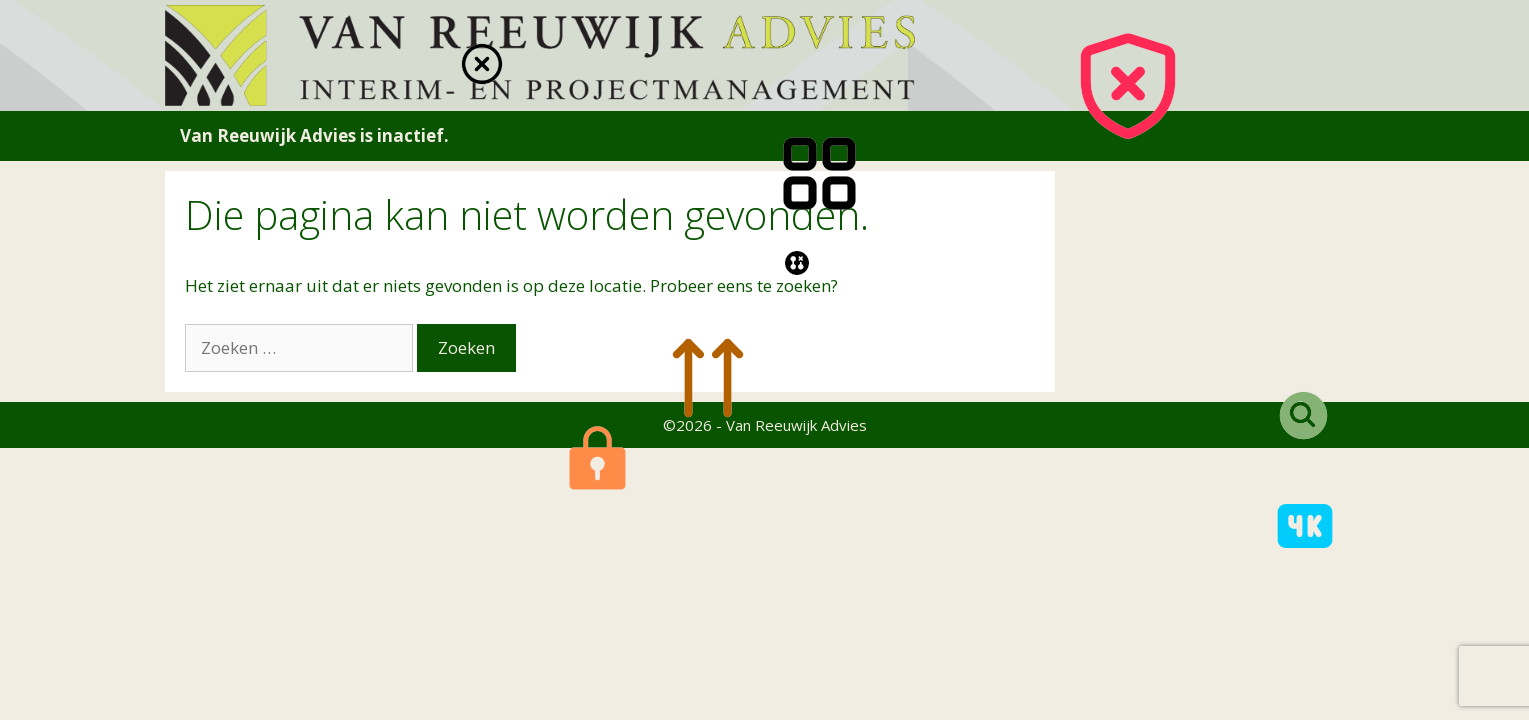 Image resolution: width=1529 pixels, height=720 pixels. Describe the element at coordinates (1128, 87) in the screenshot. I see `security check failed` at that location.